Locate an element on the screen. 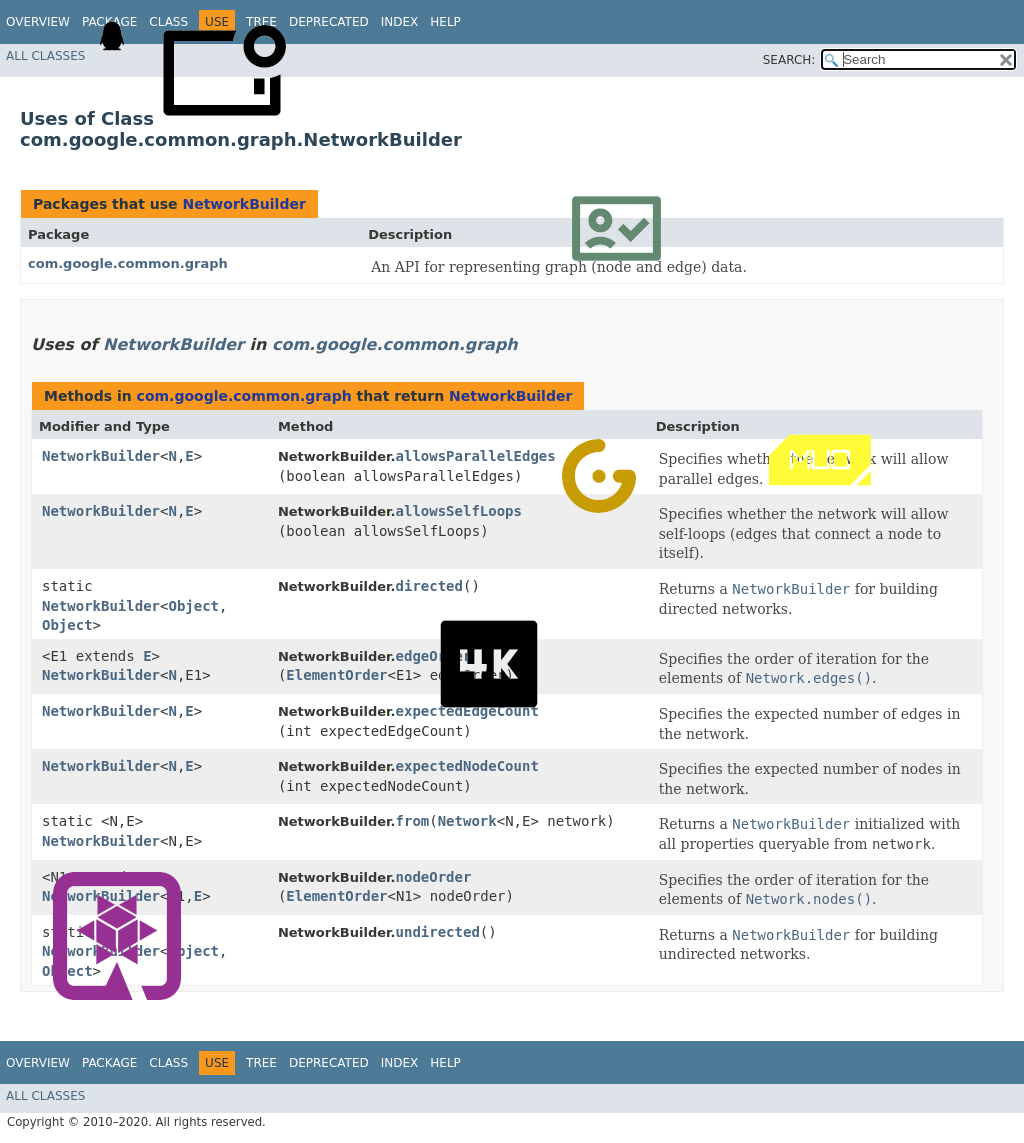  indicates 4k video quality available is located at coordinates (489, 664).